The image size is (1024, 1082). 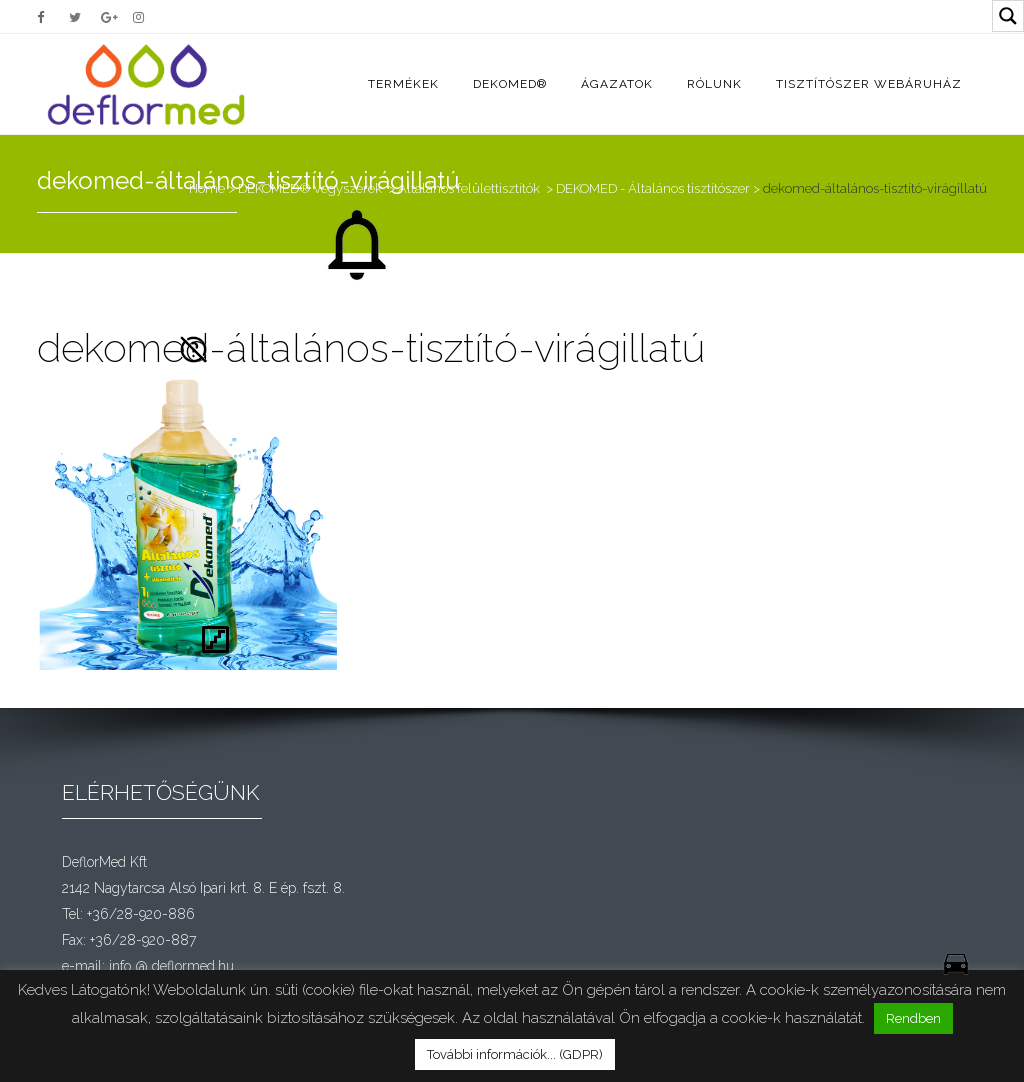 I want to click on indicates stairs or stairway access, so click(x=215, y=639).